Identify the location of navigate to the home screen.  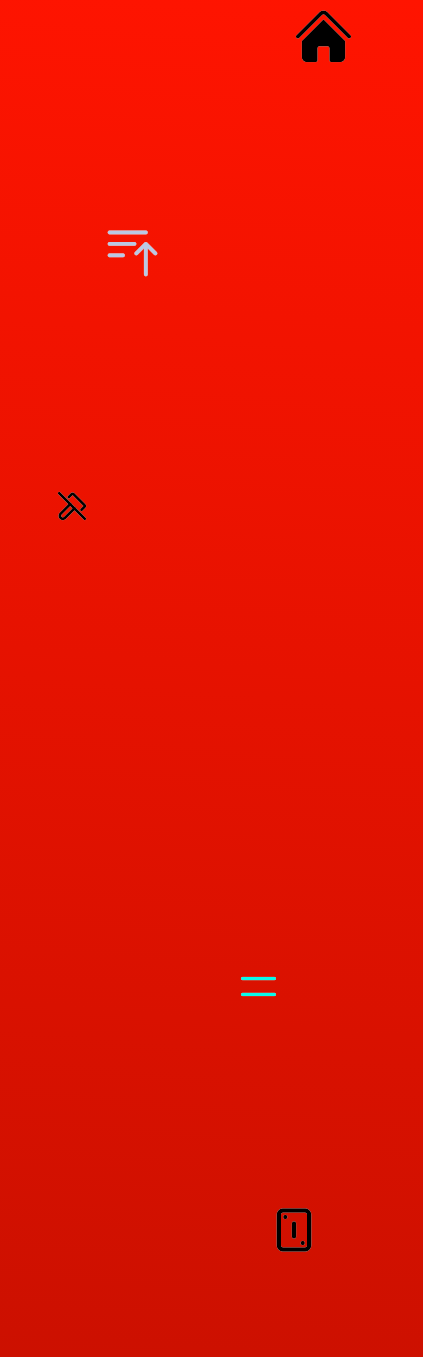
(323, 36).